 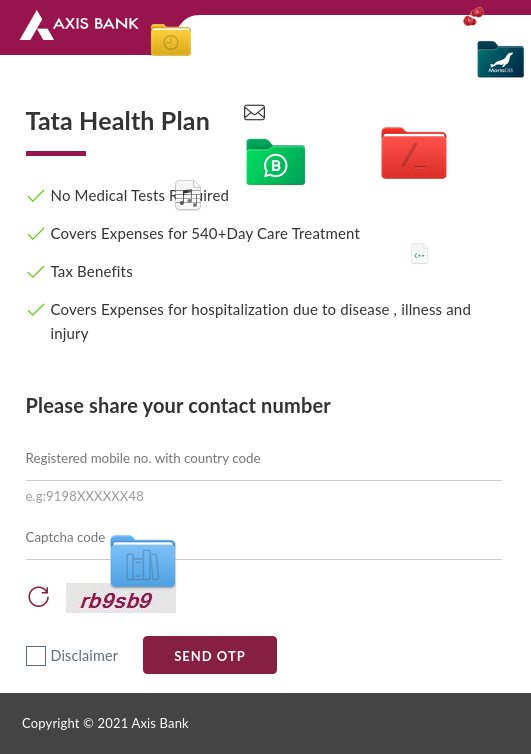 I want to click on beats wireless earbuds - disconnected or unavailable, so click(x=473, y=16).